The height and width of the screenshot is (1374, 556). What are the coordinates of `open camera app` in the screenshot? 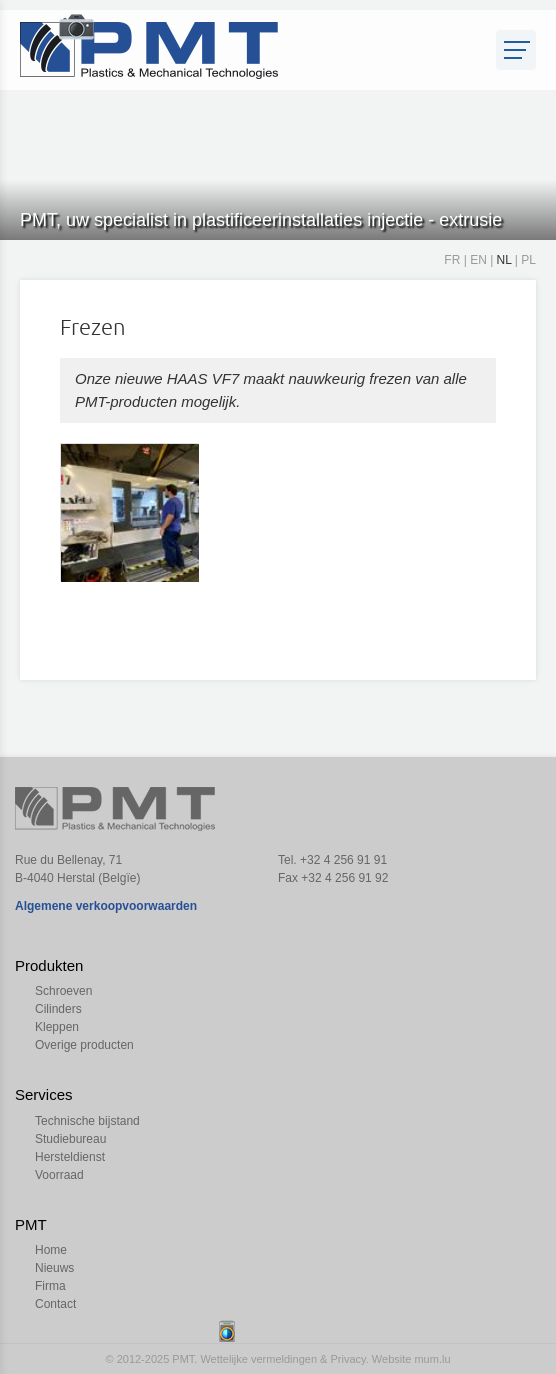 It's located at (76, 26).